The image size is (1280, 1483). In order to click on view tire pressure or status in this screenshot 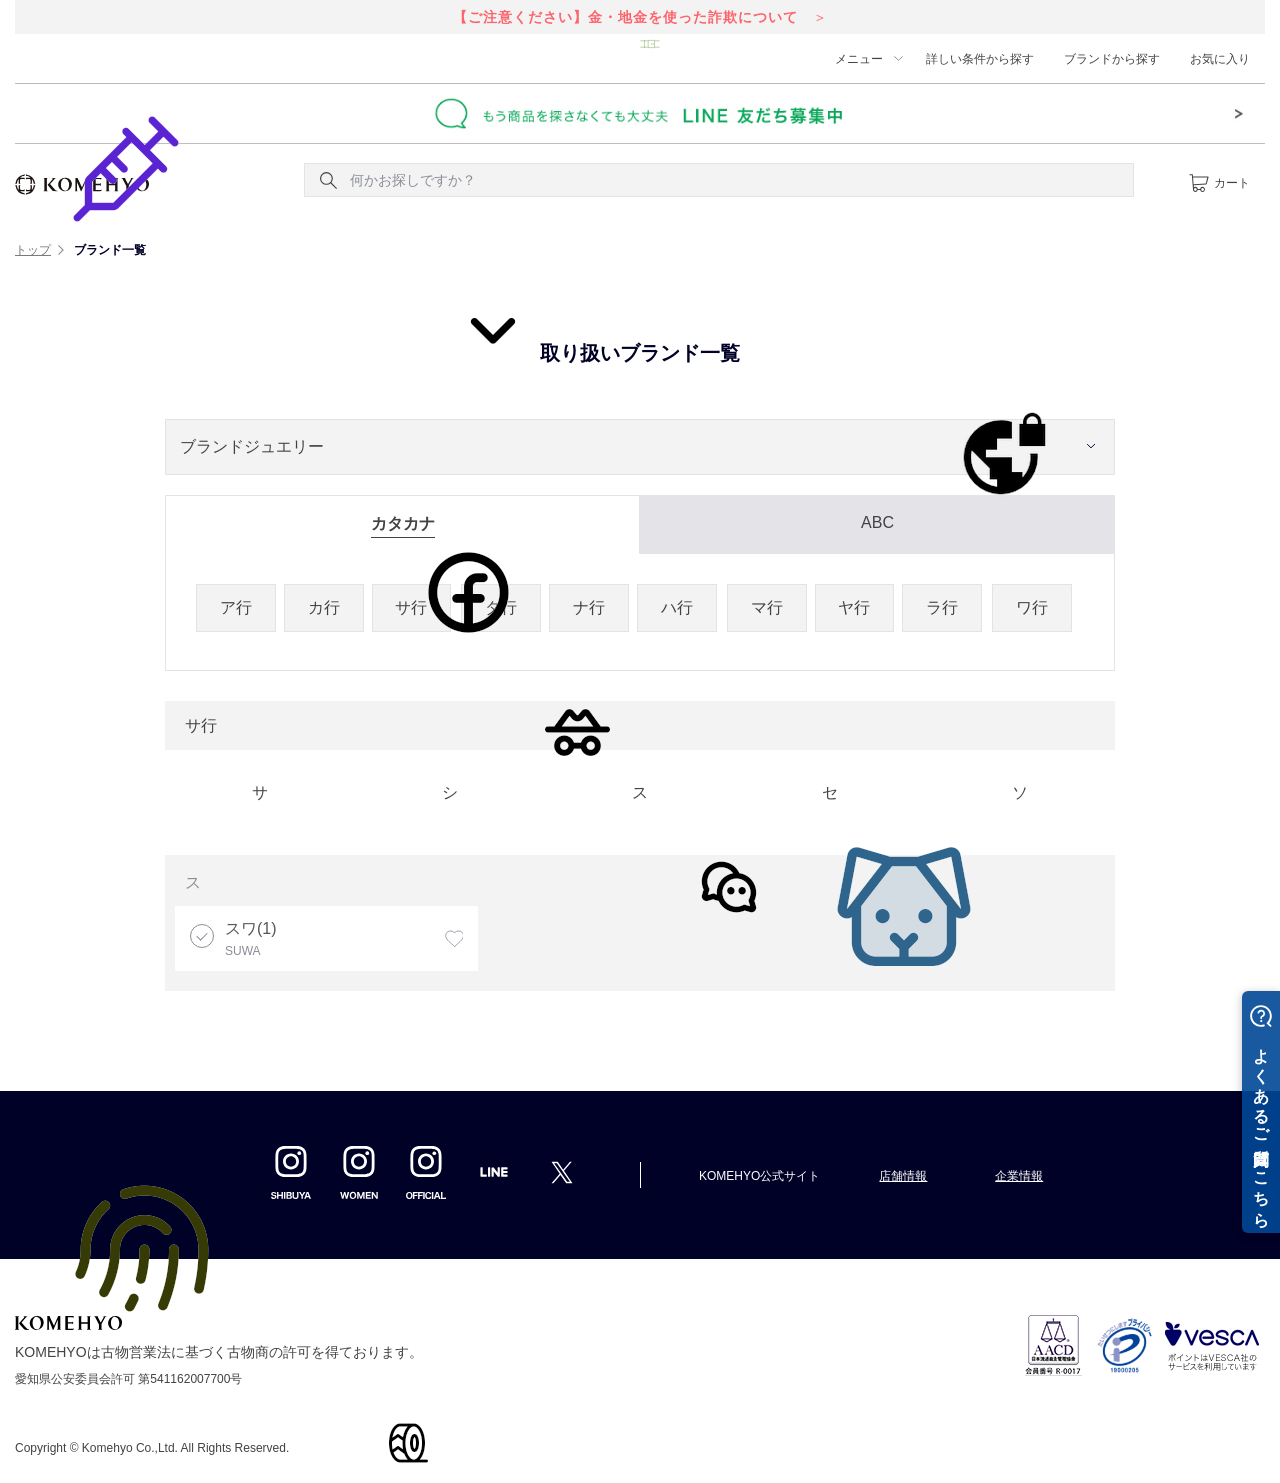, I will do `click(407, 1443)`.